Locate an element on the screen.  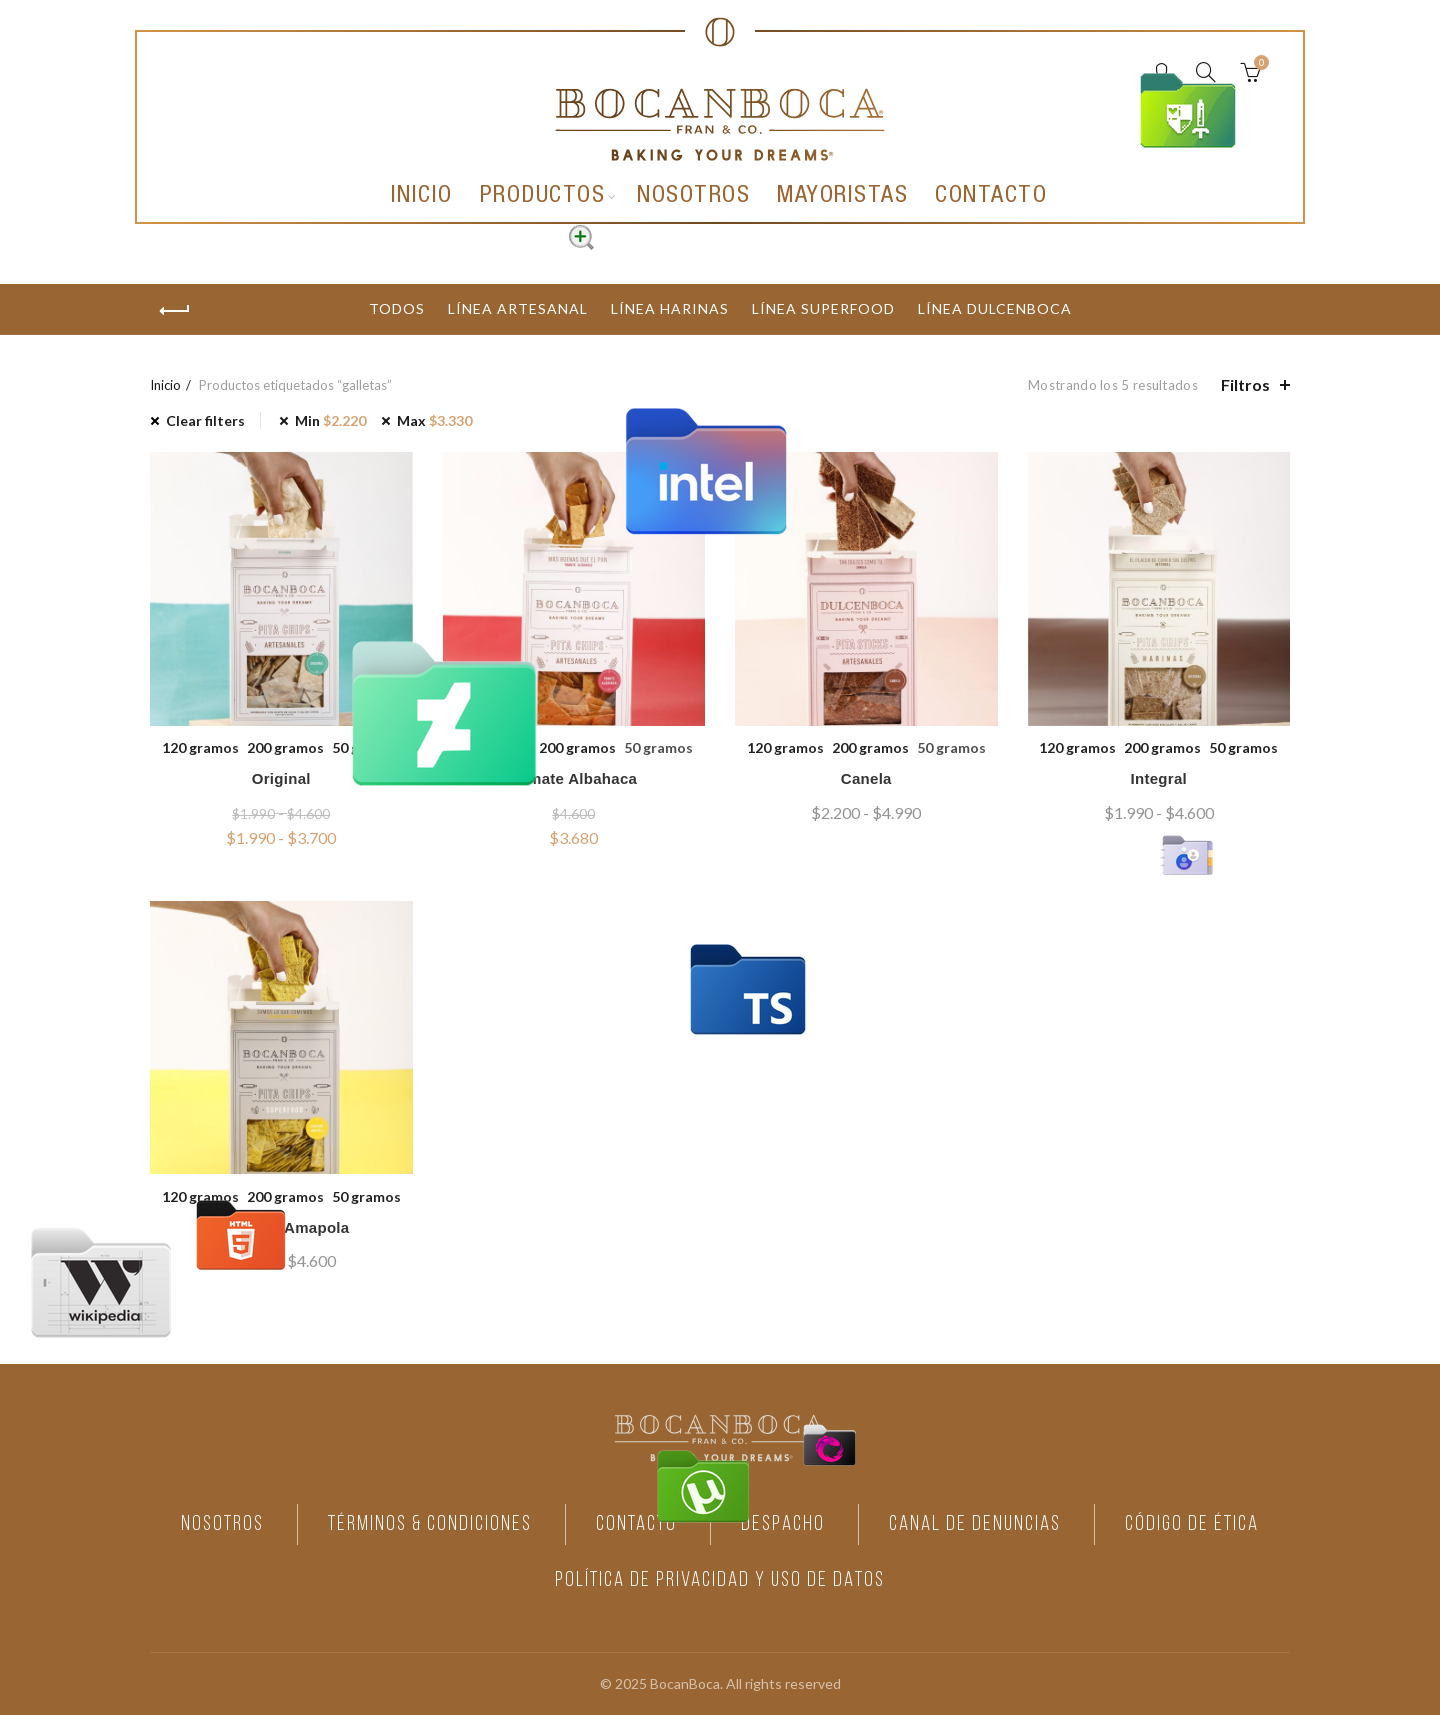
folder containing HTML files is located at coordinates (240, 1237).